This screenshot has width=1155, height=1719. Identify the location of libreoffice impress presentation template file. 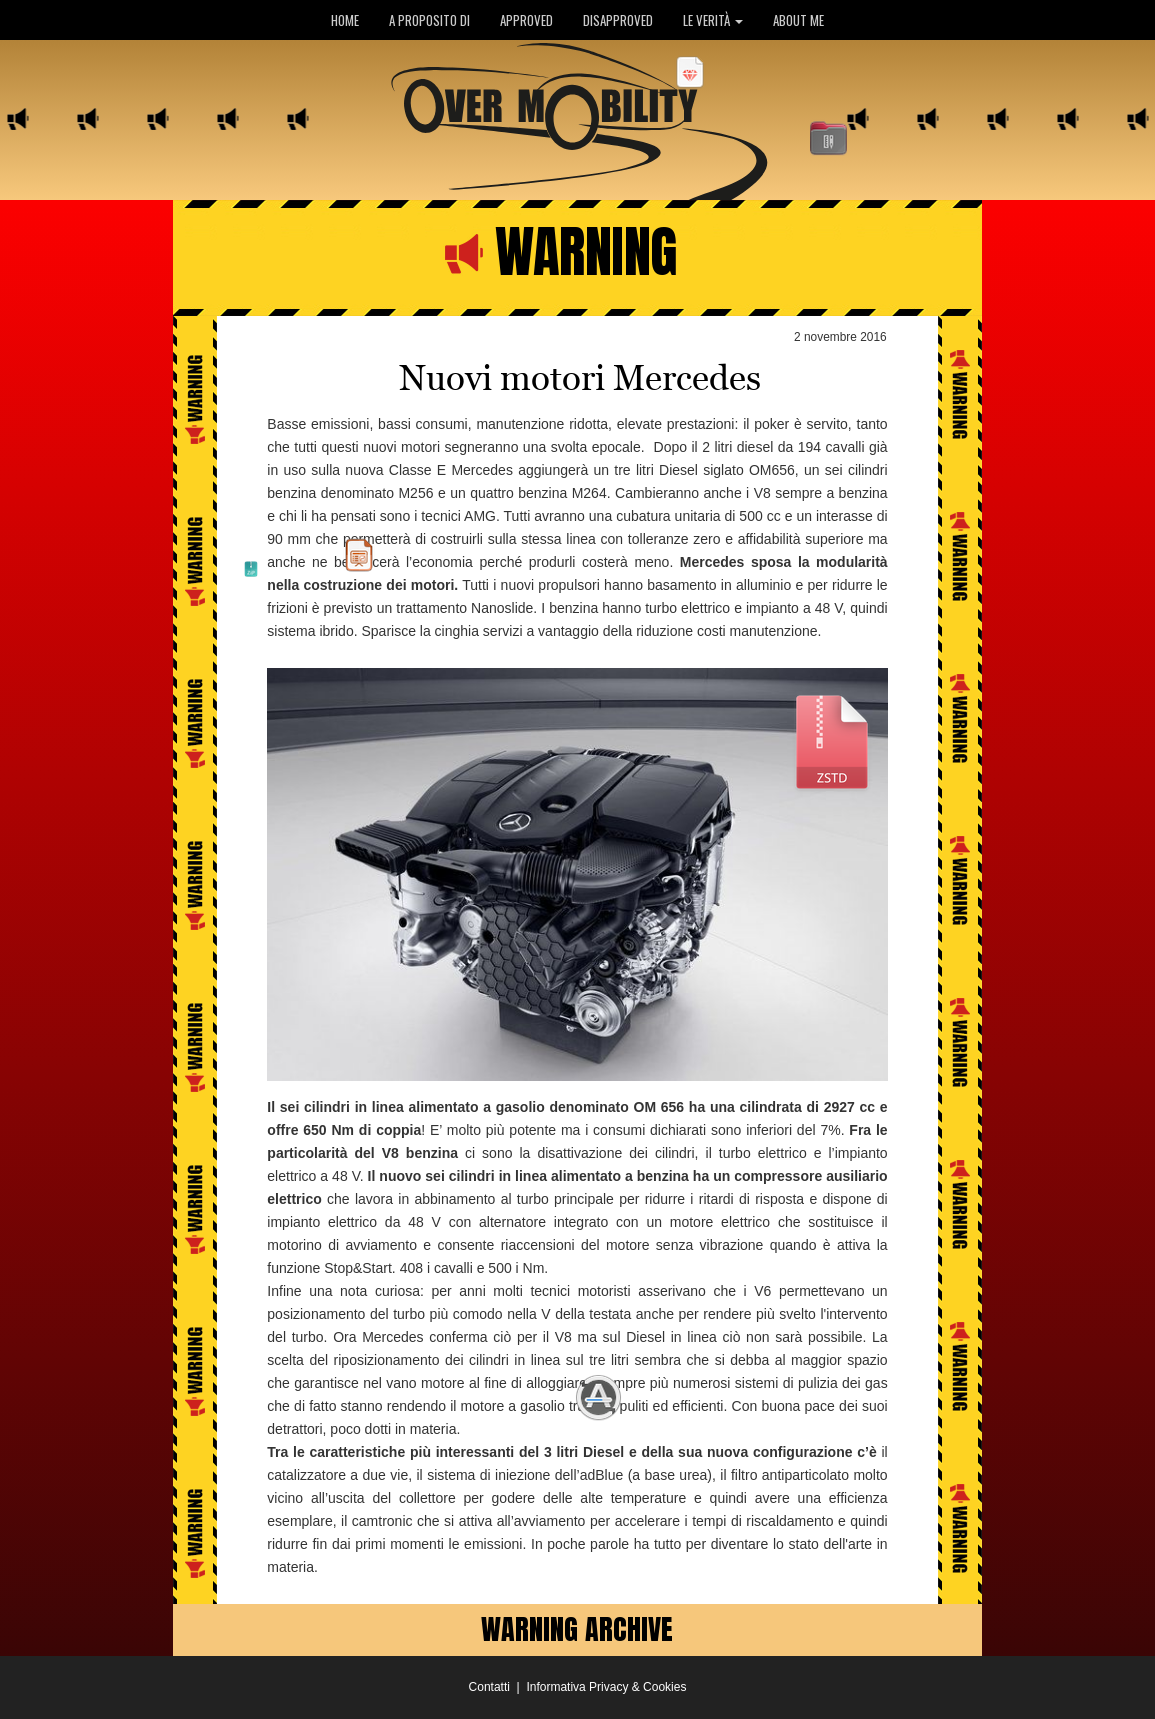
(359, 555).